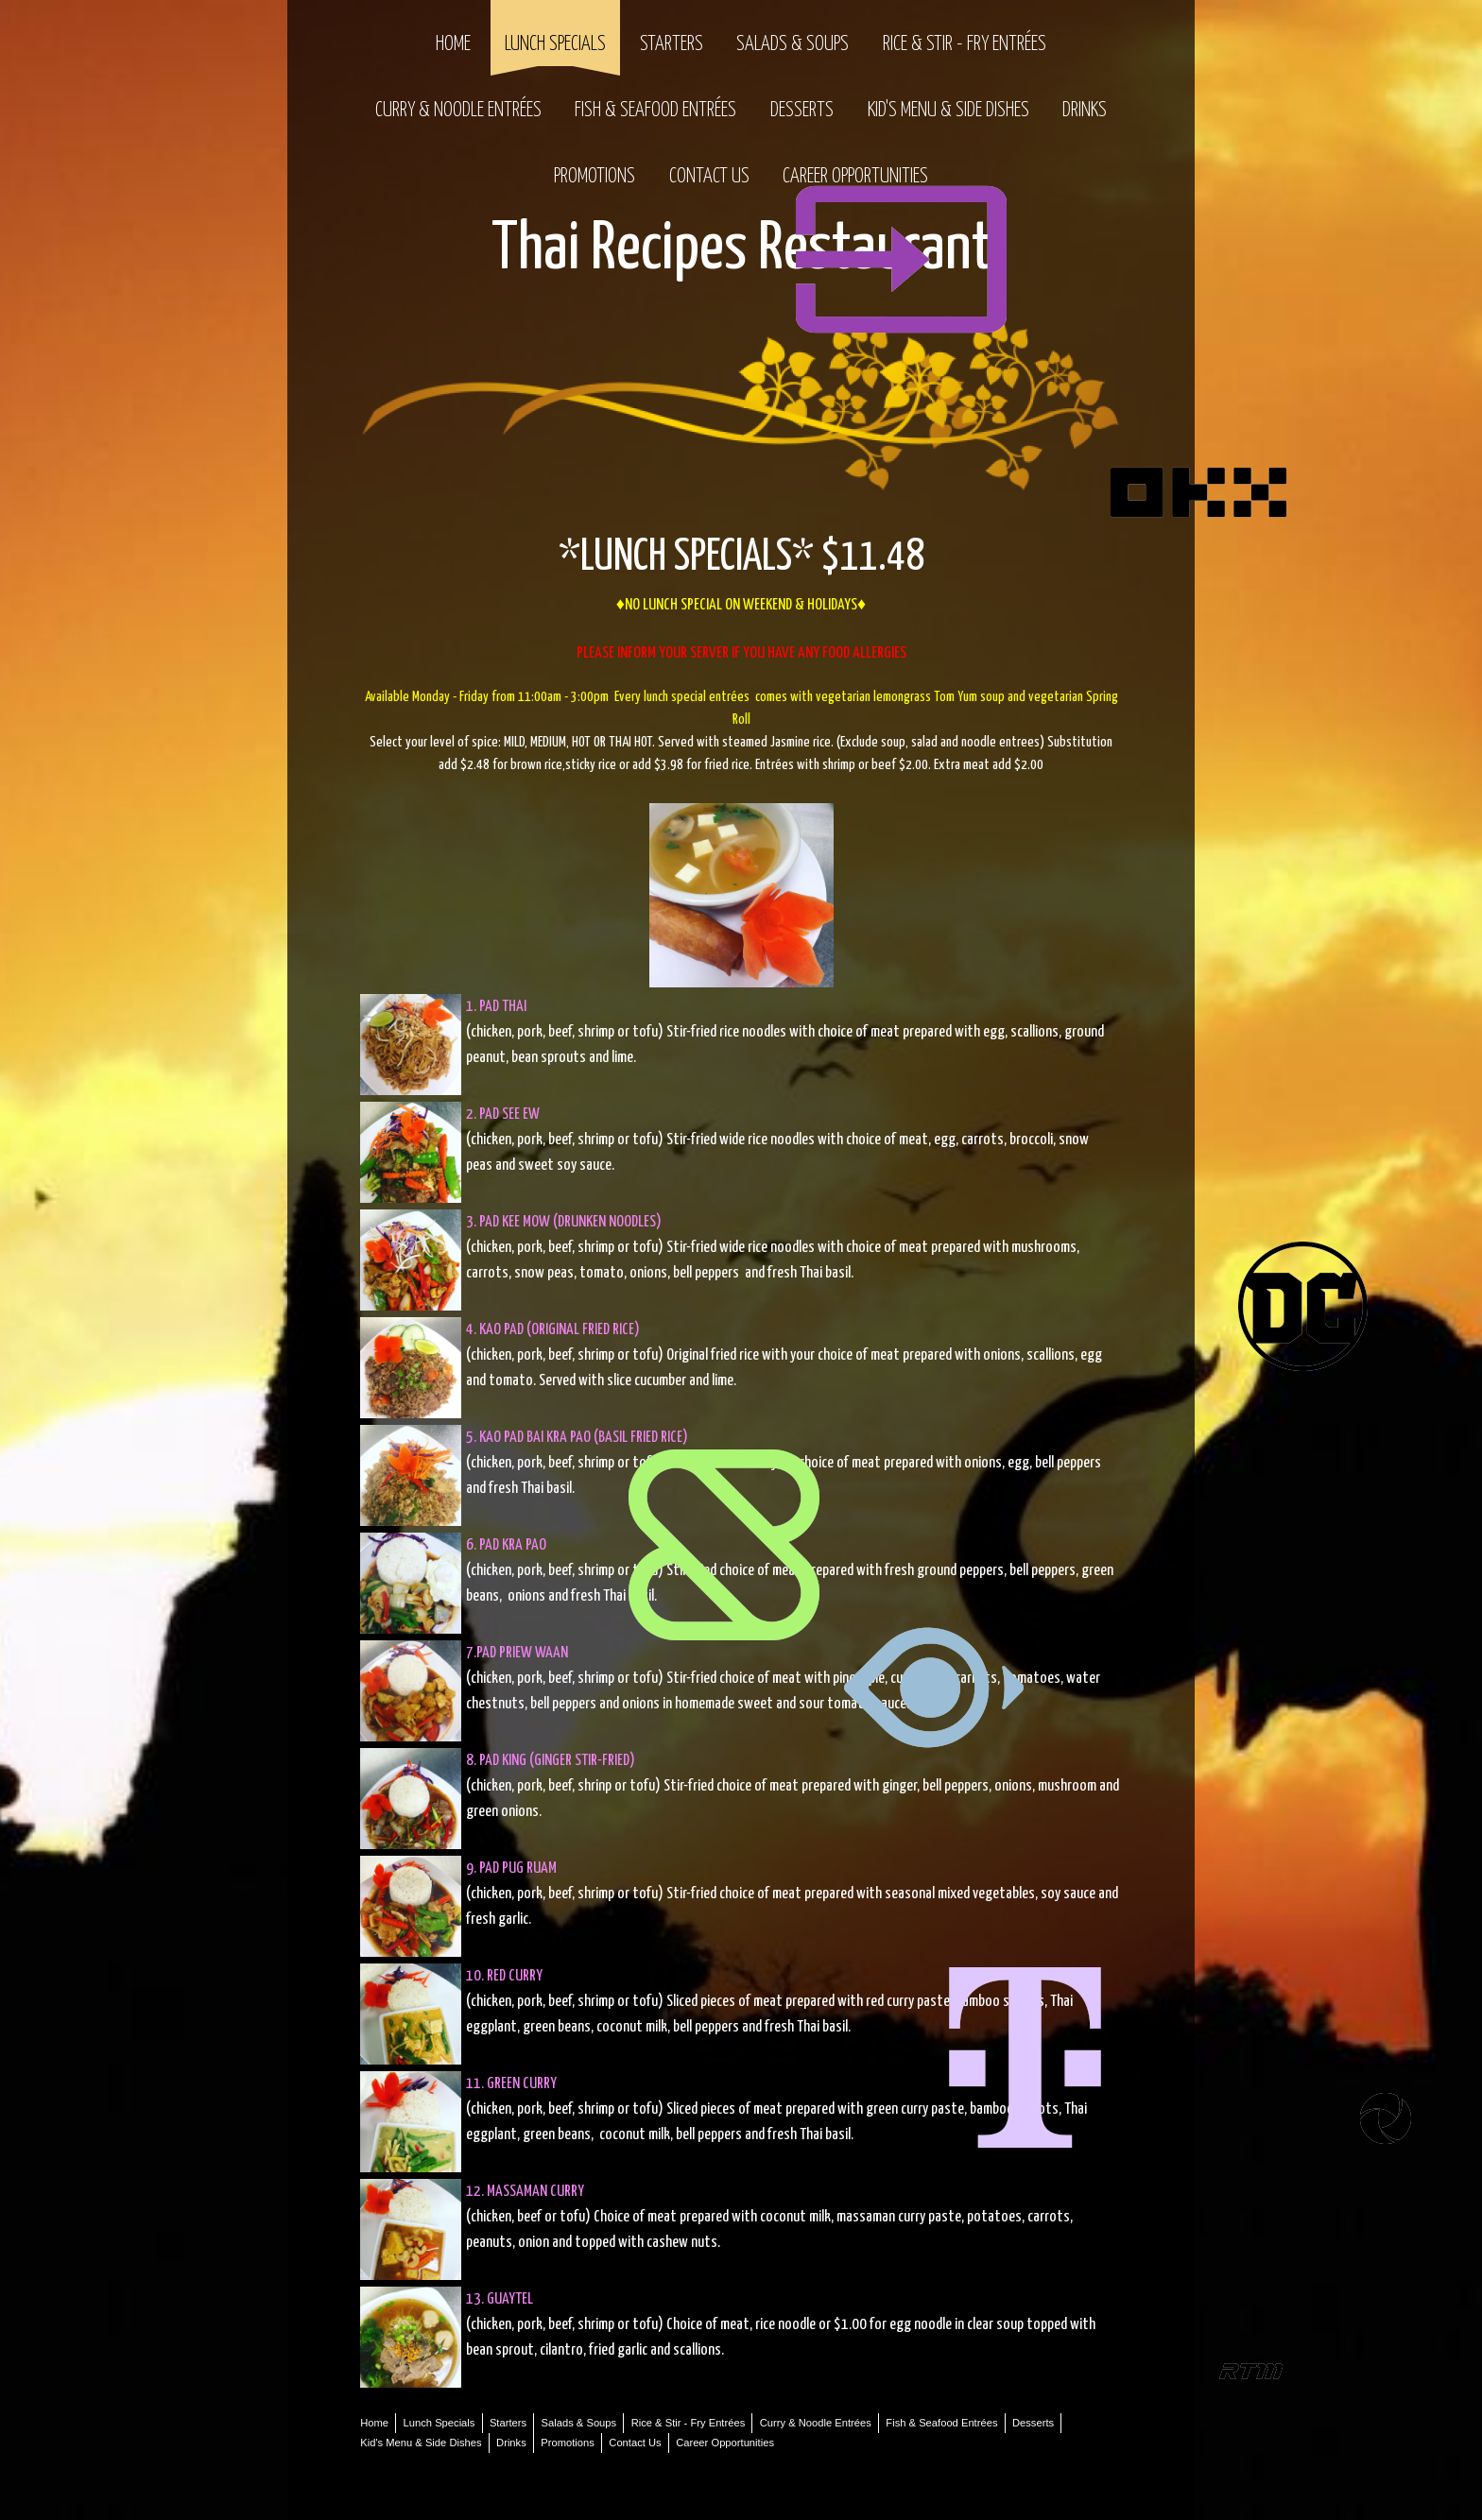  I want to click on deutsche telekom company logo, so click(1025, 2057).